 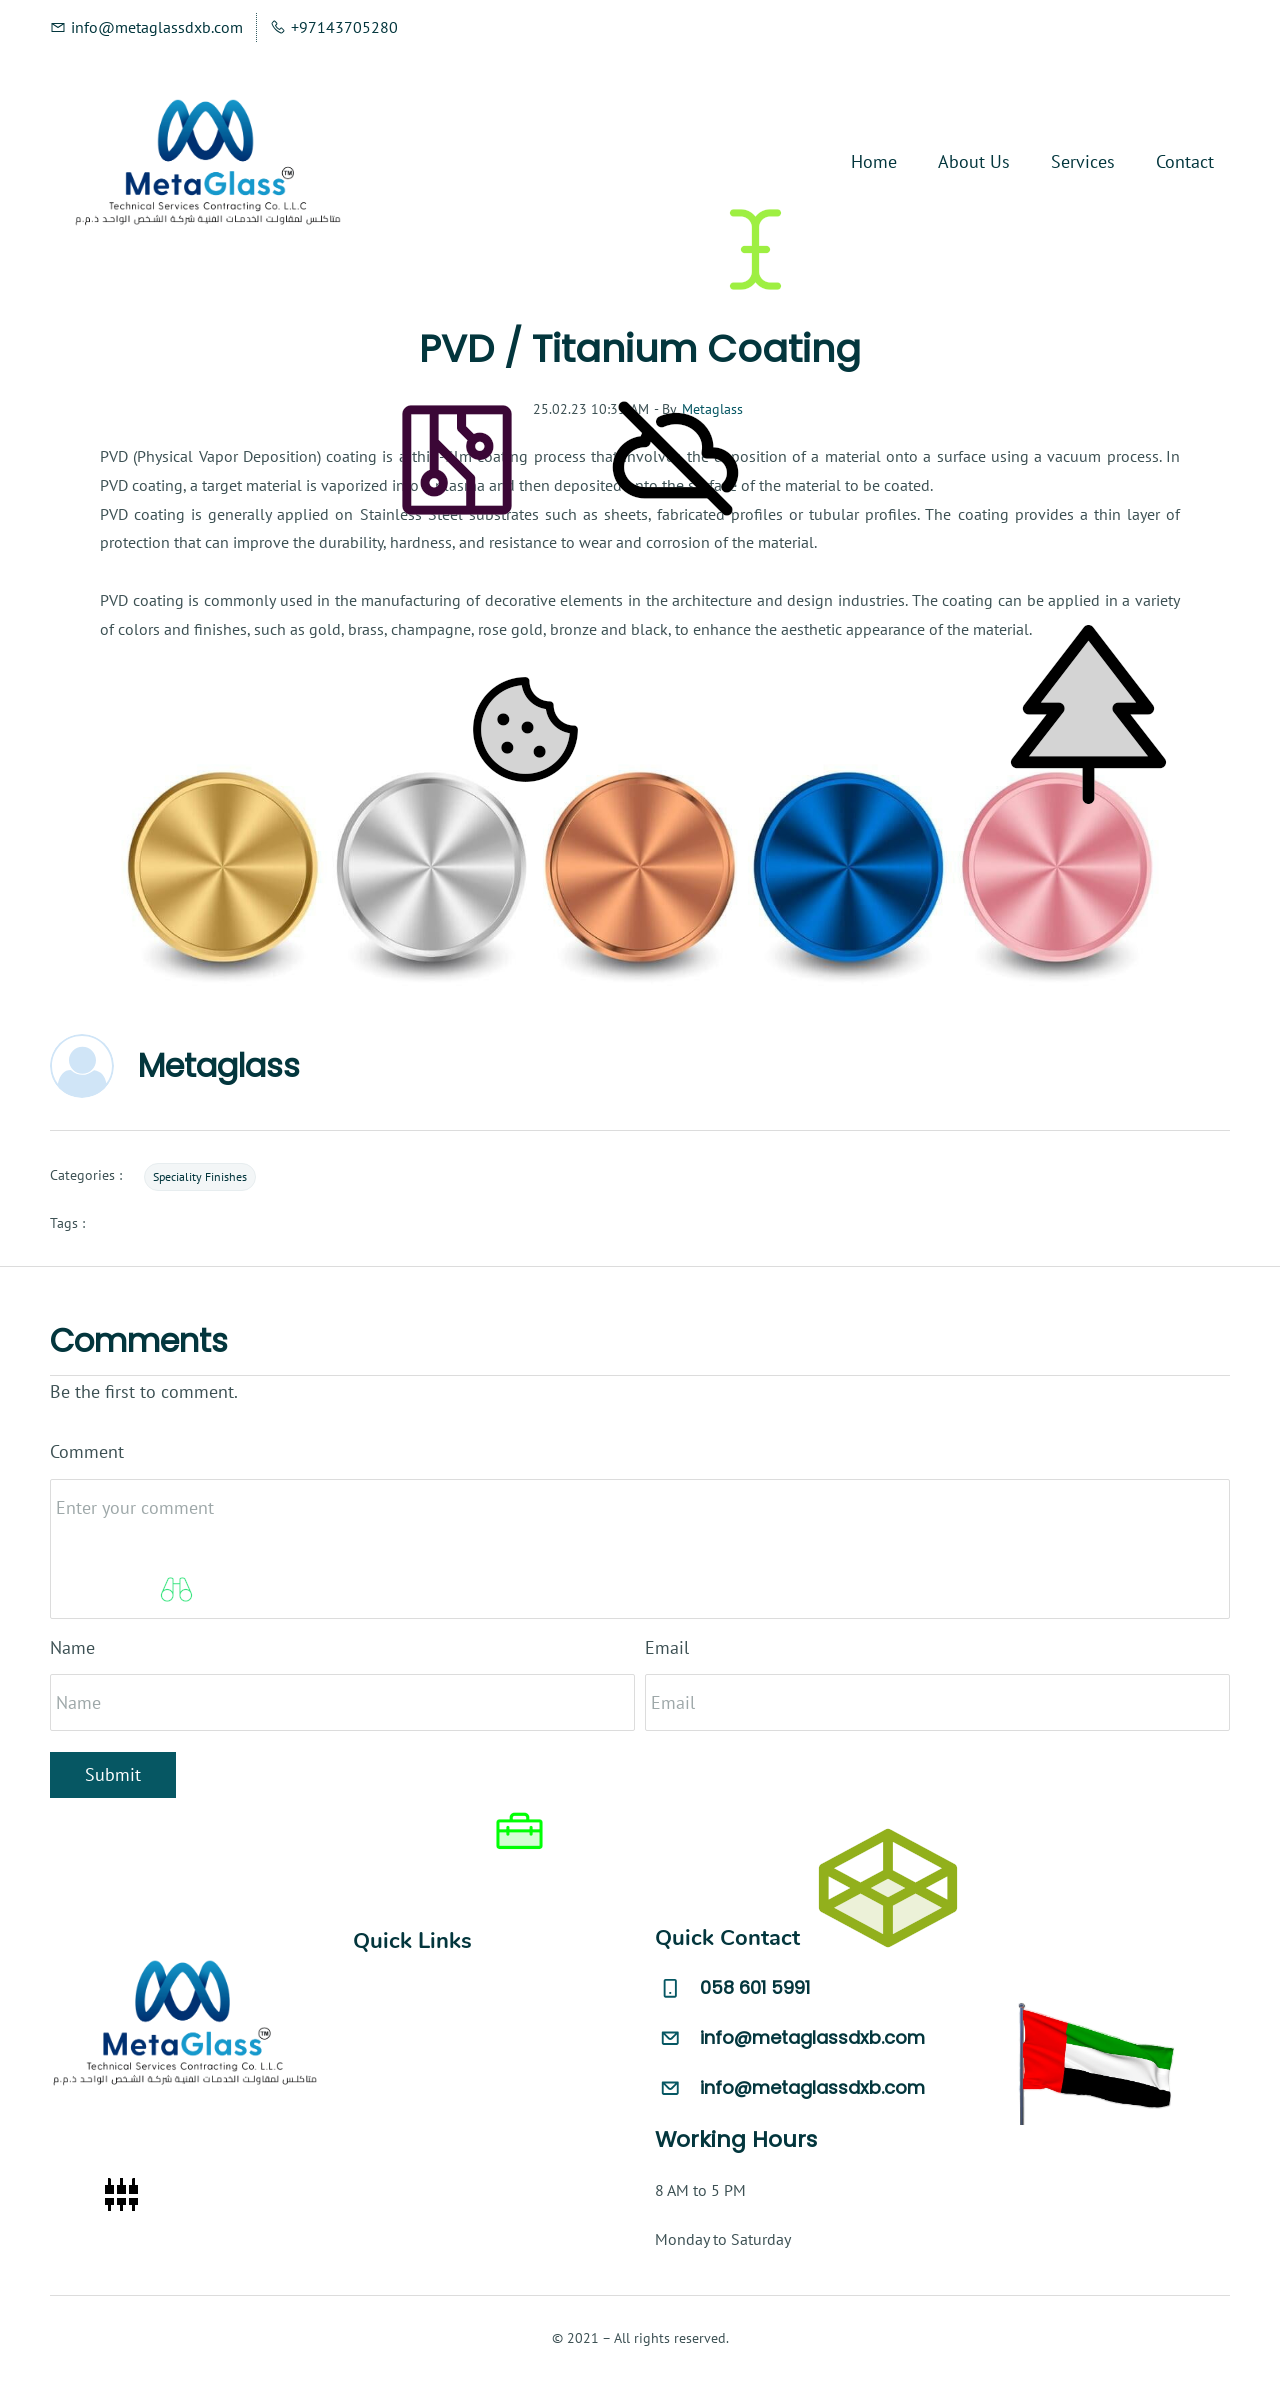 I want to click on manage cookie preferences and privacy settings, so click(x=525, y=729).